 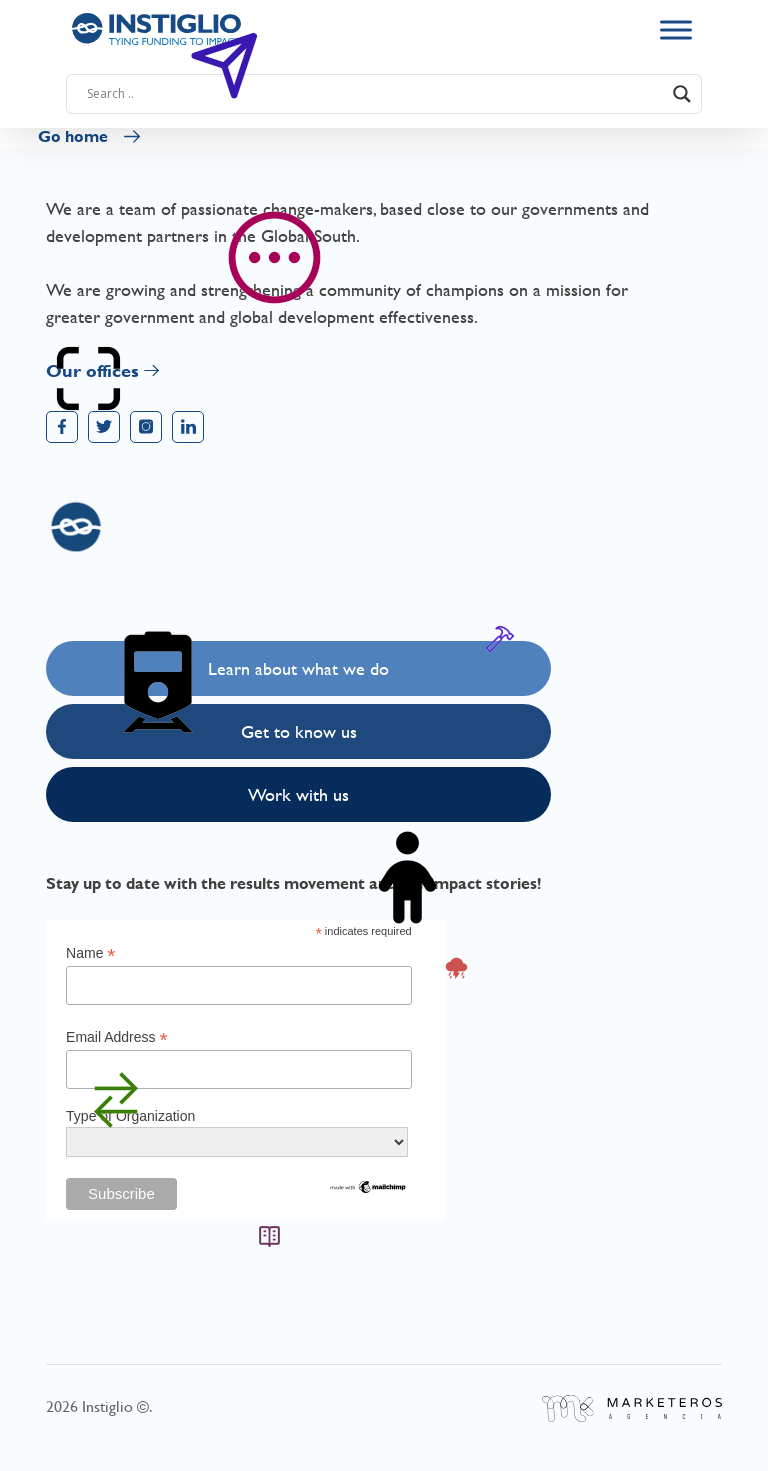 I want to click on access more options or actions, so click(x=274, y=257).